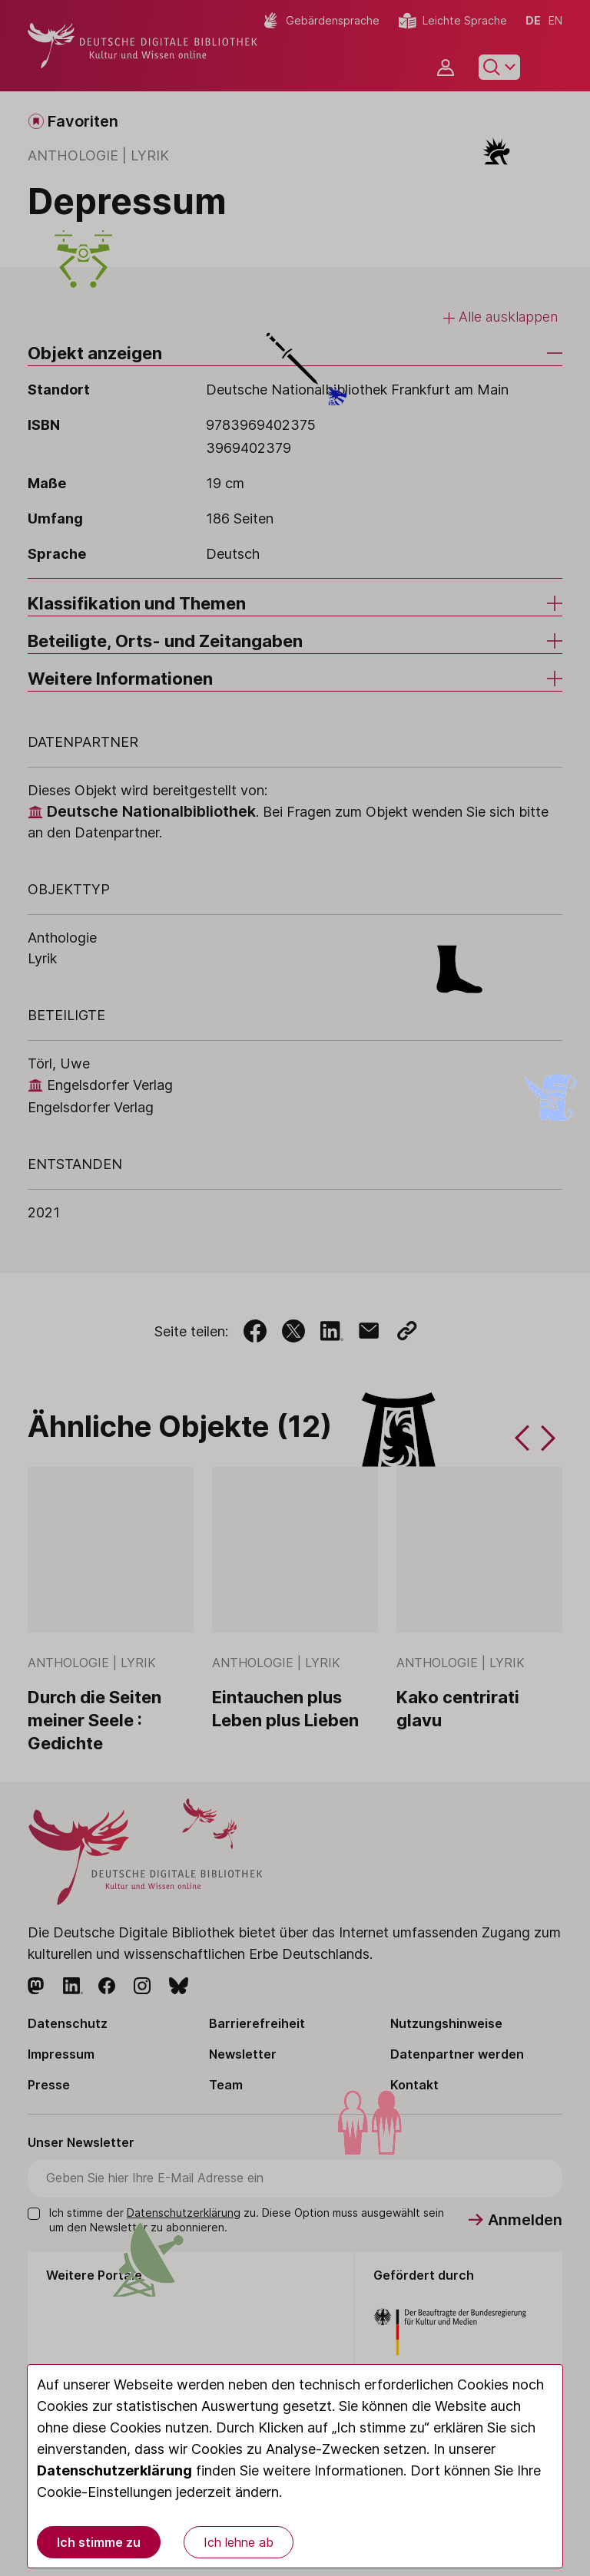 Image resolution: width=590 pixels, height=2576 pixels. I want to click on track your drone delivery status, so click(83, 259).